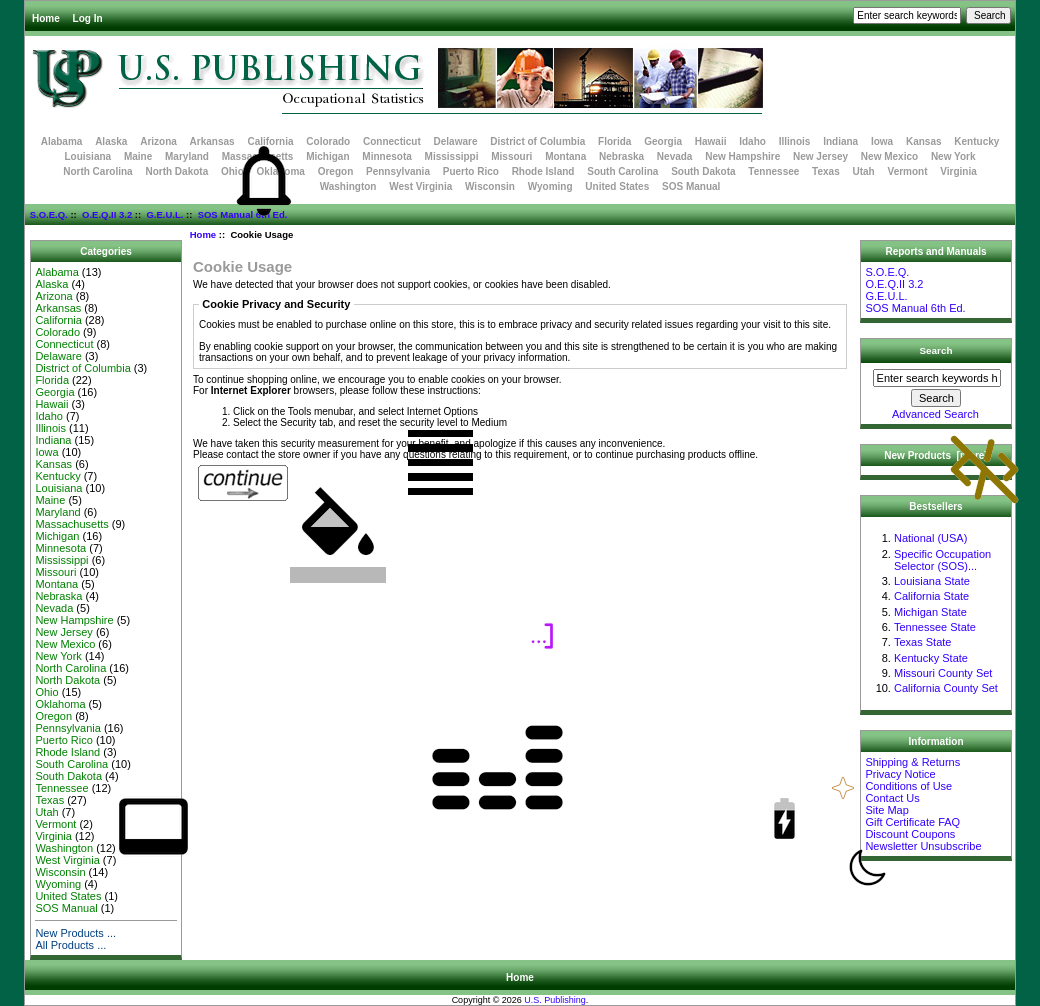 This screenshot has height=1006, width=1040. Describe the element at coordinates (984, 469) in the screenshot. I see `code view disabled or unavailable` at that location.